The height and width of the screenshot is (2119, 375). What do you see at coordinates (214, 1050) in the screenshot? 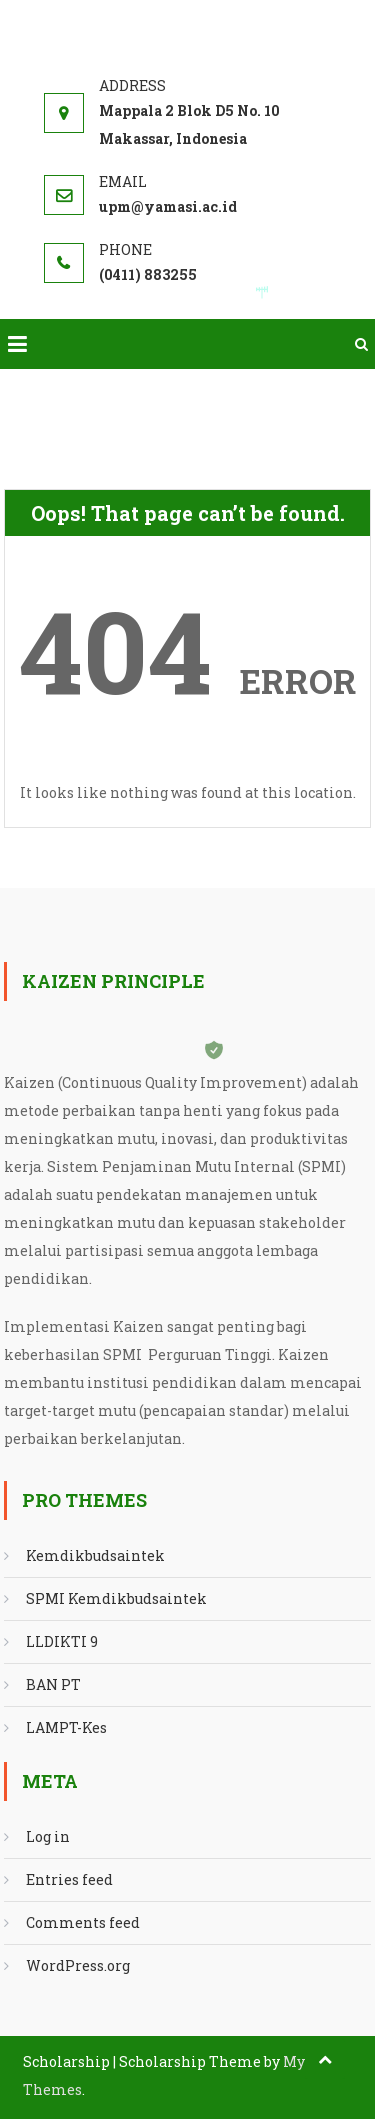
I see `indicates verified or secure status` at bounding box center [214, 1050].